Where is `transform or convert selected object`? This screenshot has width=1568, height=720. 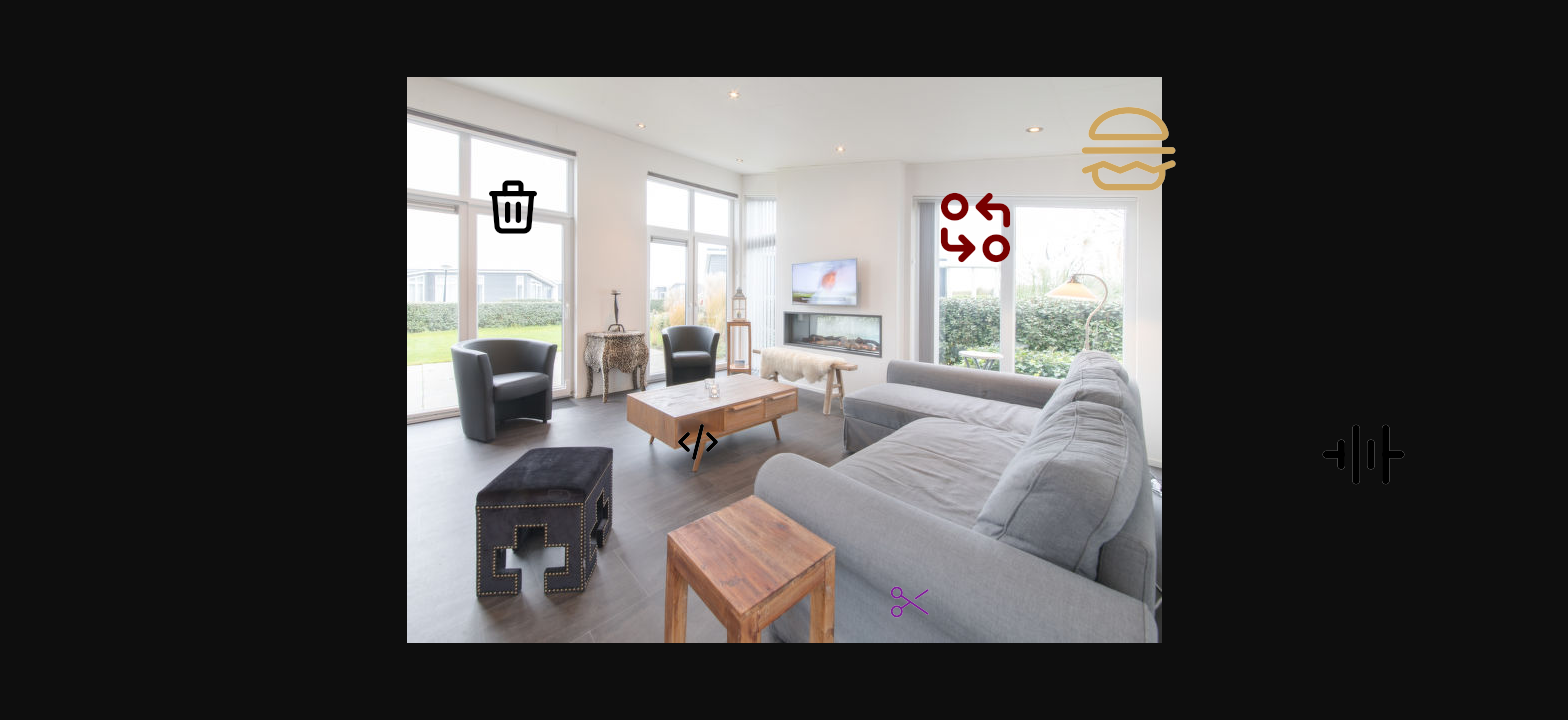
transform or convert selected object is located at coordinates (975, 227).